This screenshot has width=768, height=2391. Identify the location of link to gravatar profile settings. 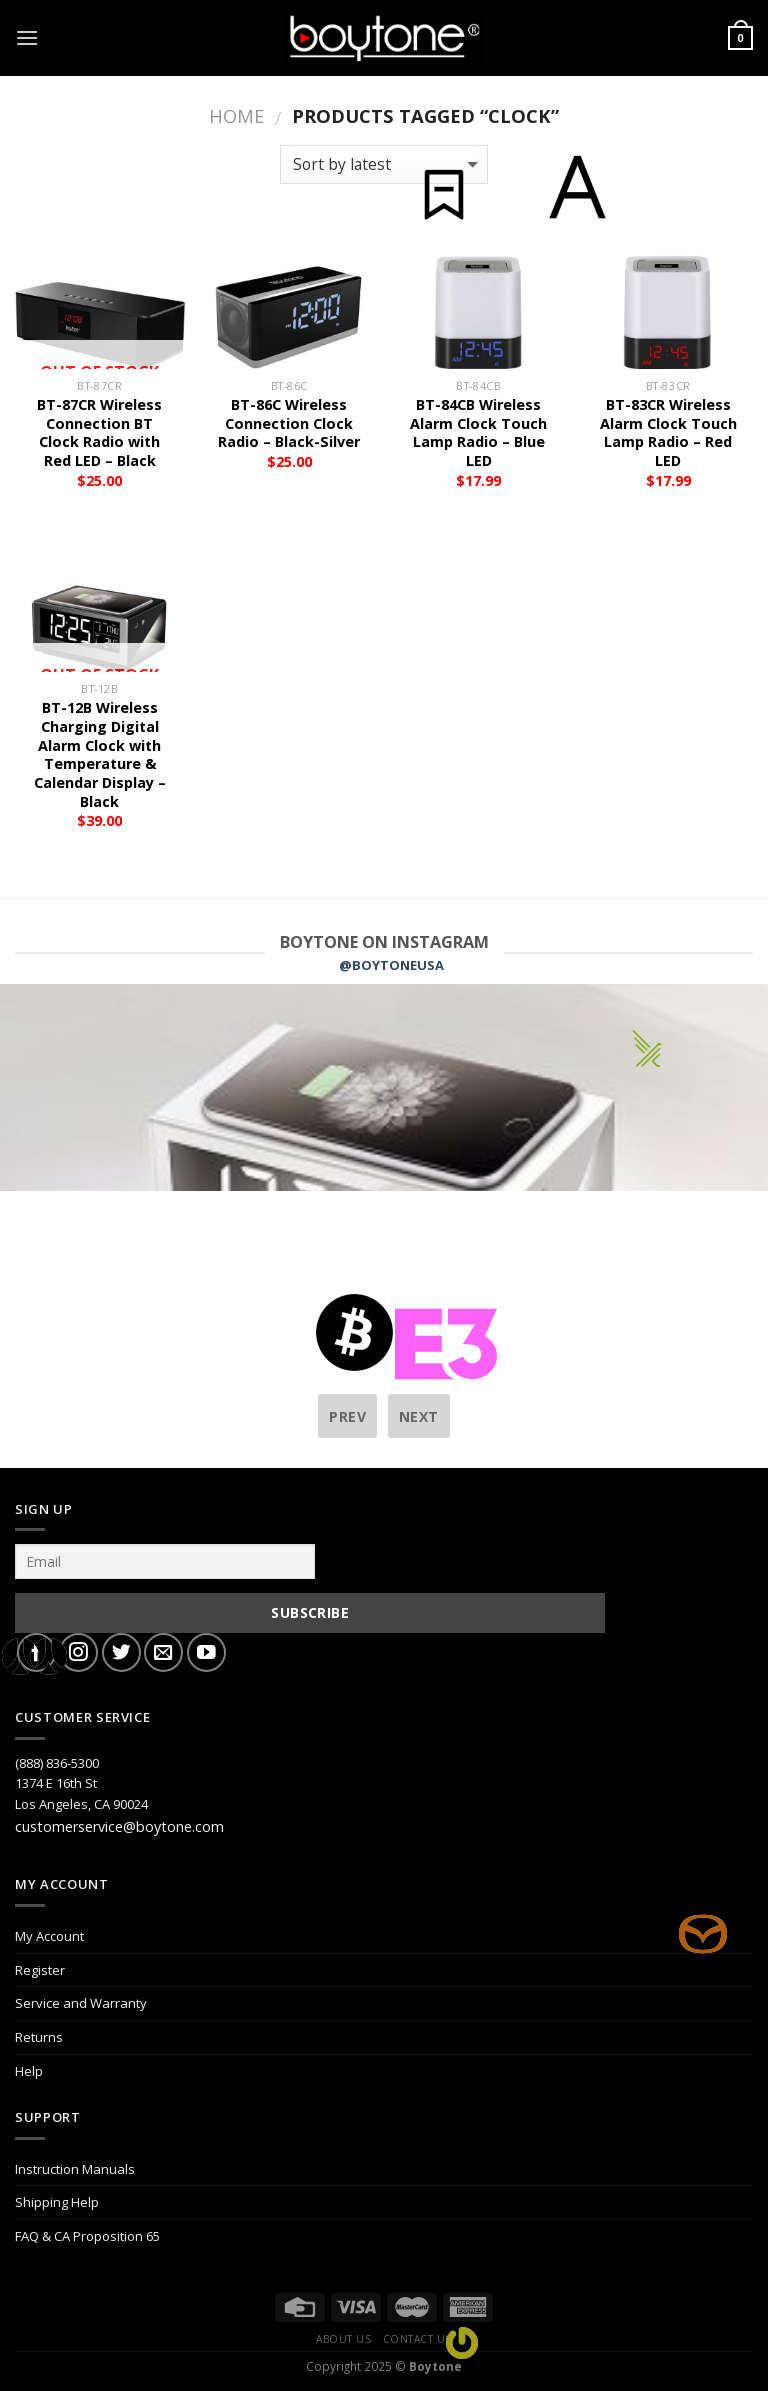
(462, 2343).